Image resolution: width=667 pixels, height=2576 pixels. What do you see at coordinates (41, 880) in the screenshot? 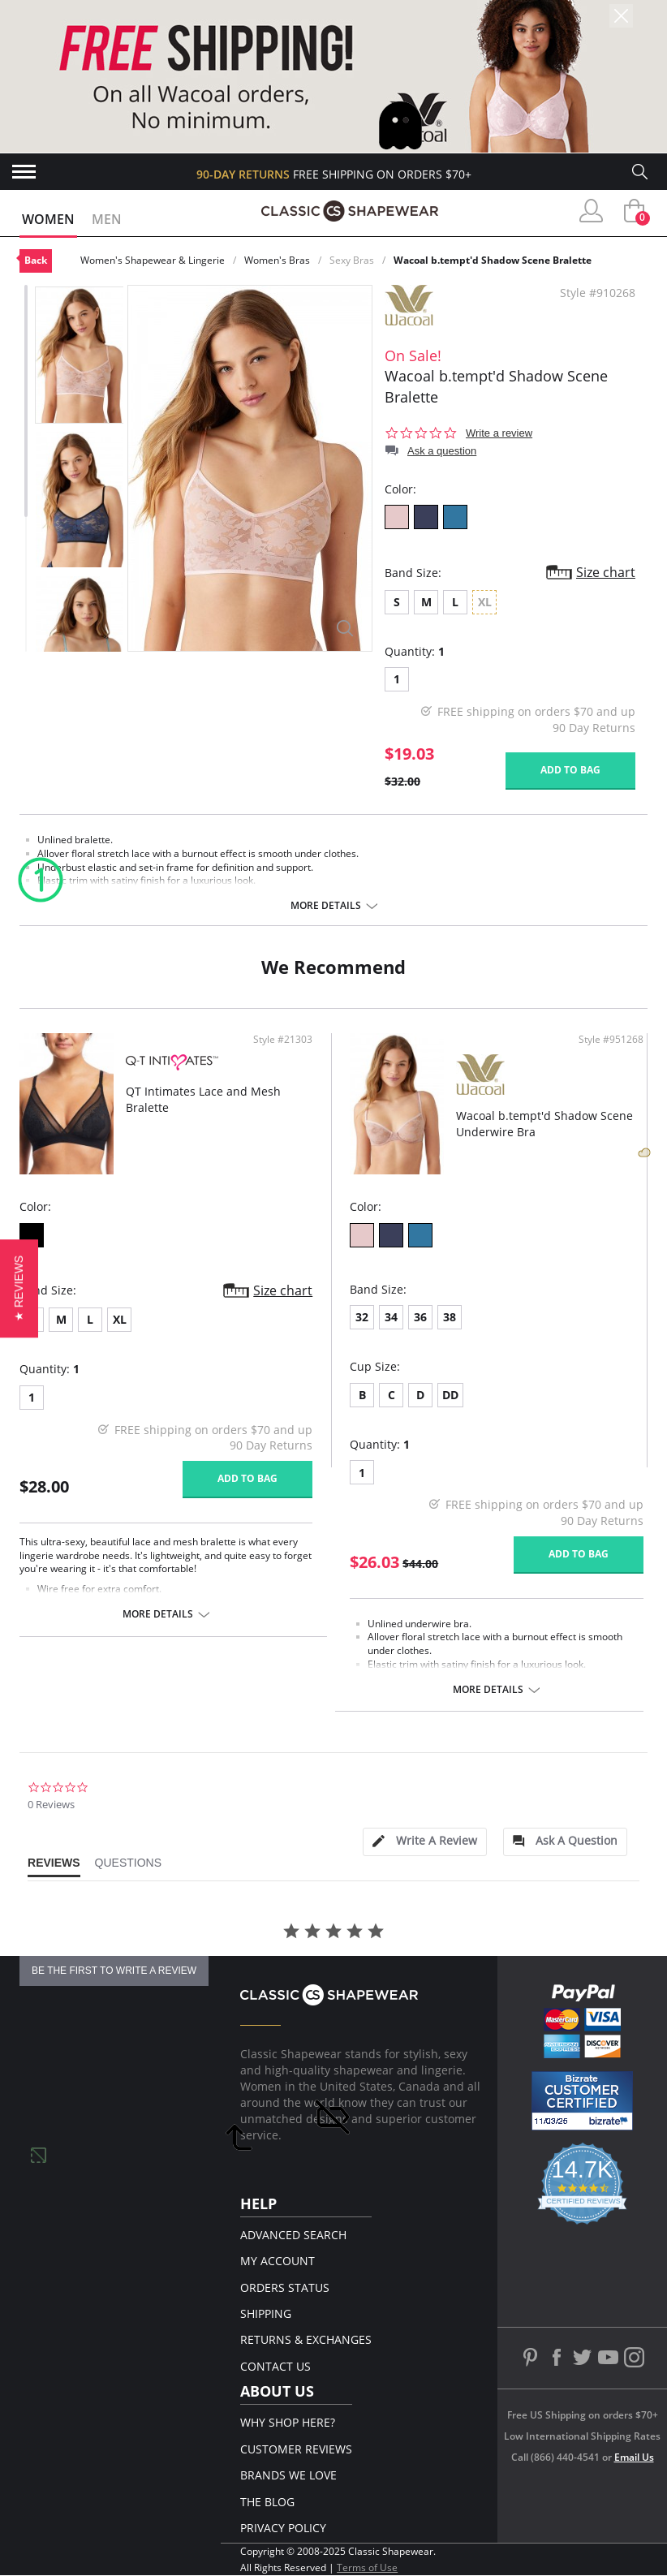
I see `indicates the first step in a multi-step process` at bounding box center [41, 880].